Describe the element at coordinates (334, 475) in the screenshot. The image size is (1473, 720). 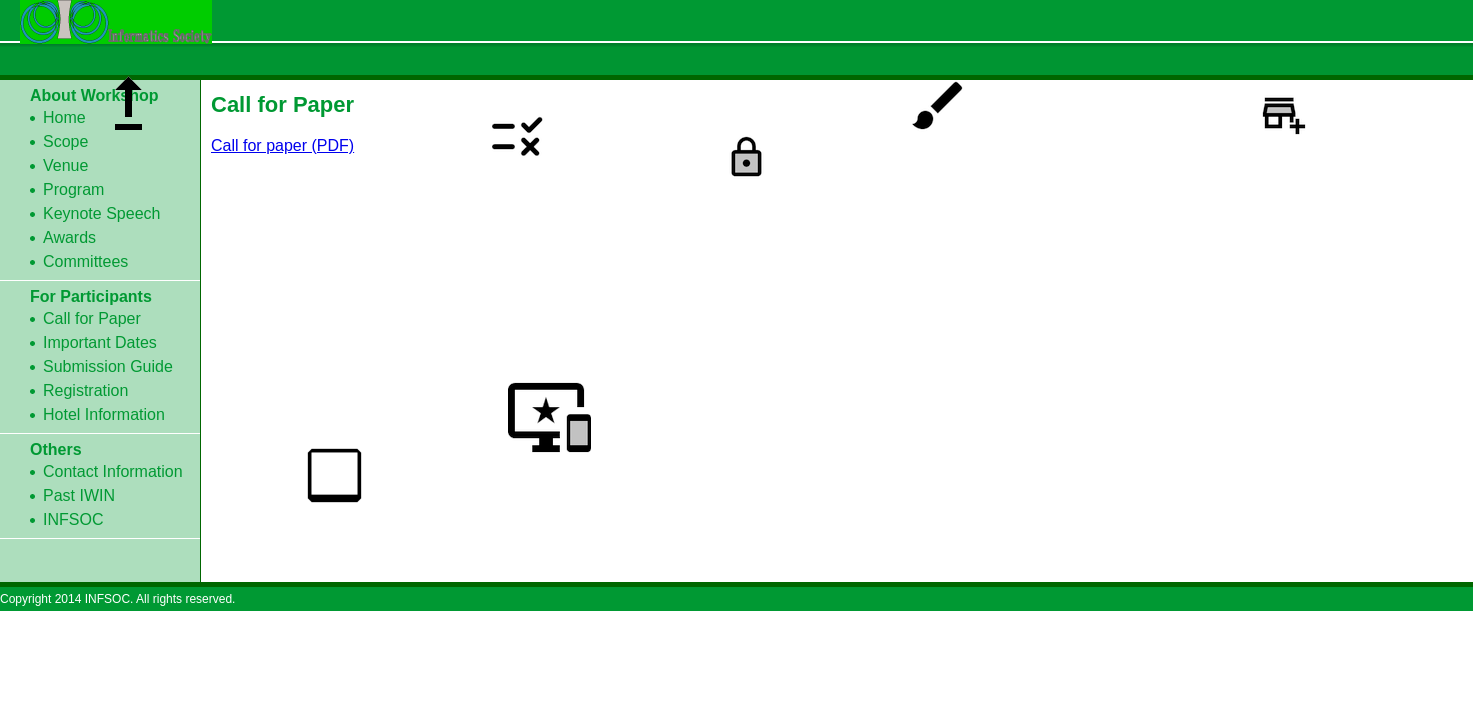
I see `toggle the status bar visibility` at that location.